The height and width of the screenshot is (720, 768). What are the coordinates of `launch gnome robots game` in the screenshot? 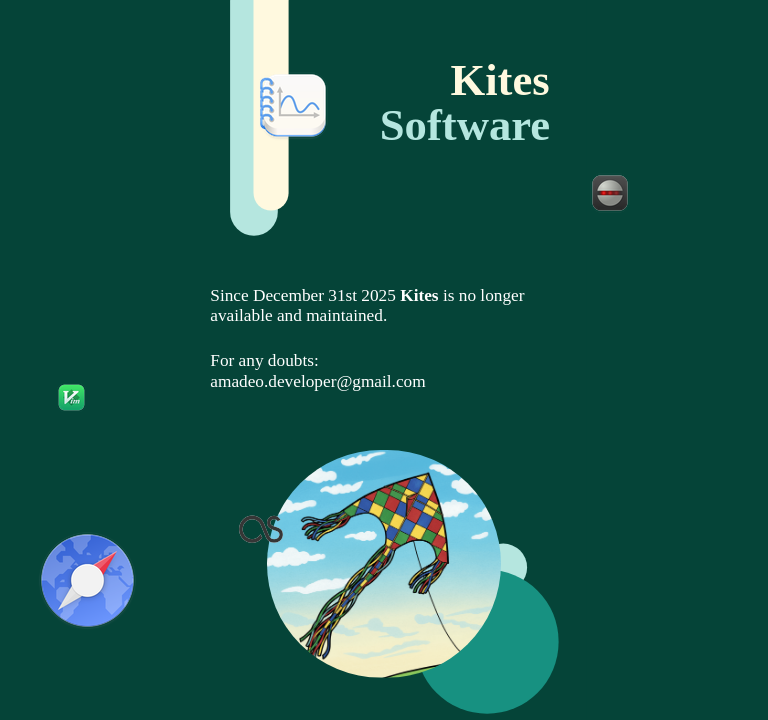 It's located at (610, 193).